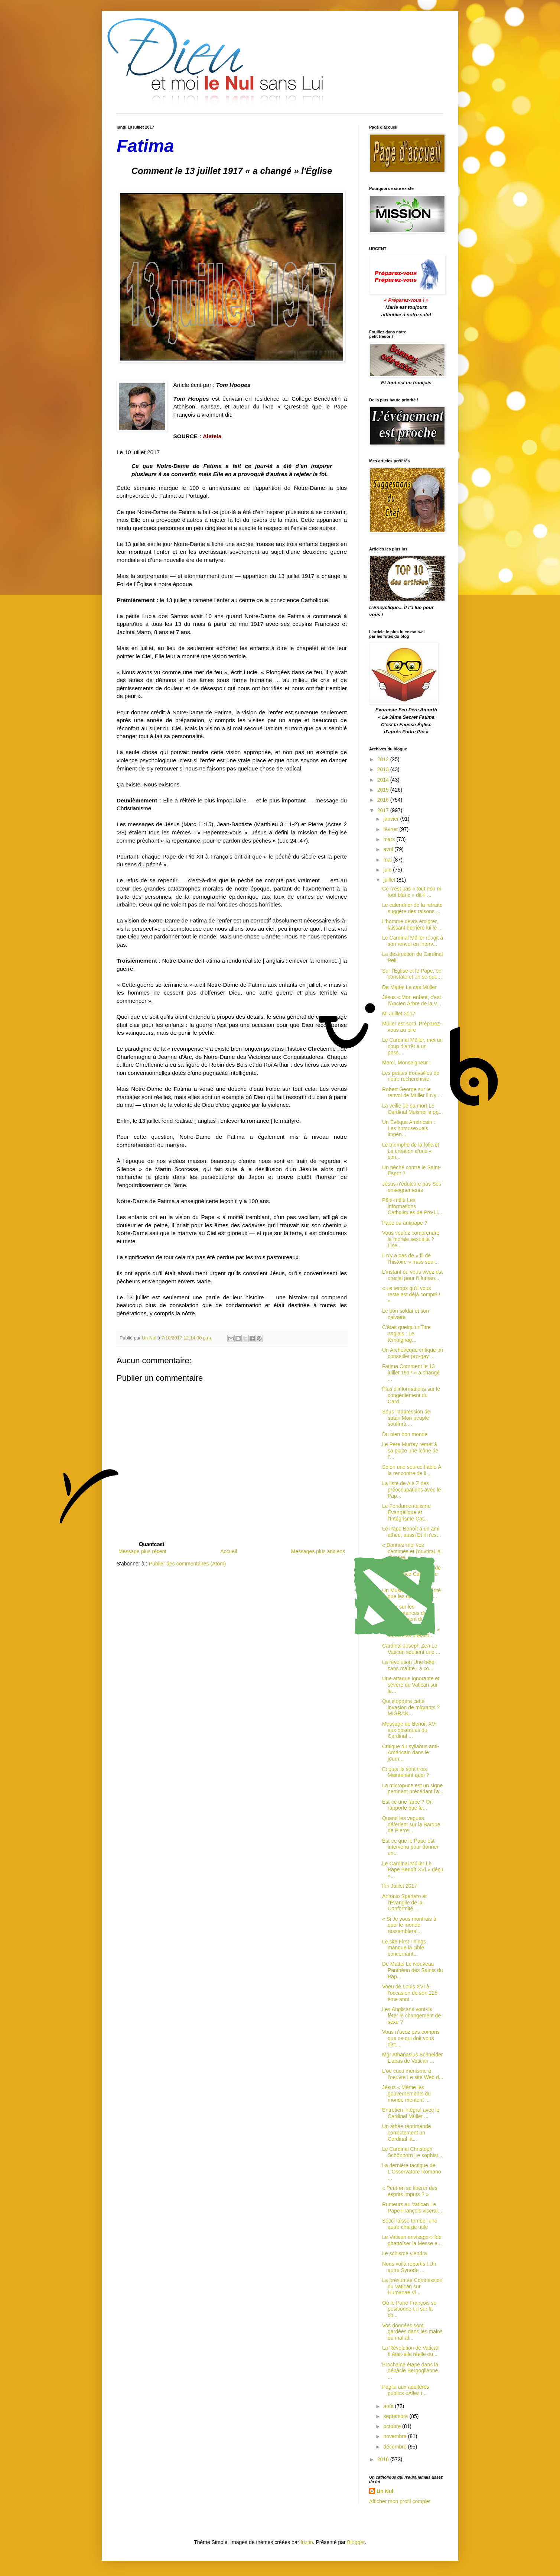 The height and width of the screenshot is (2576, 560). I want to click on TUI travel company logo, so click(347, 1026).